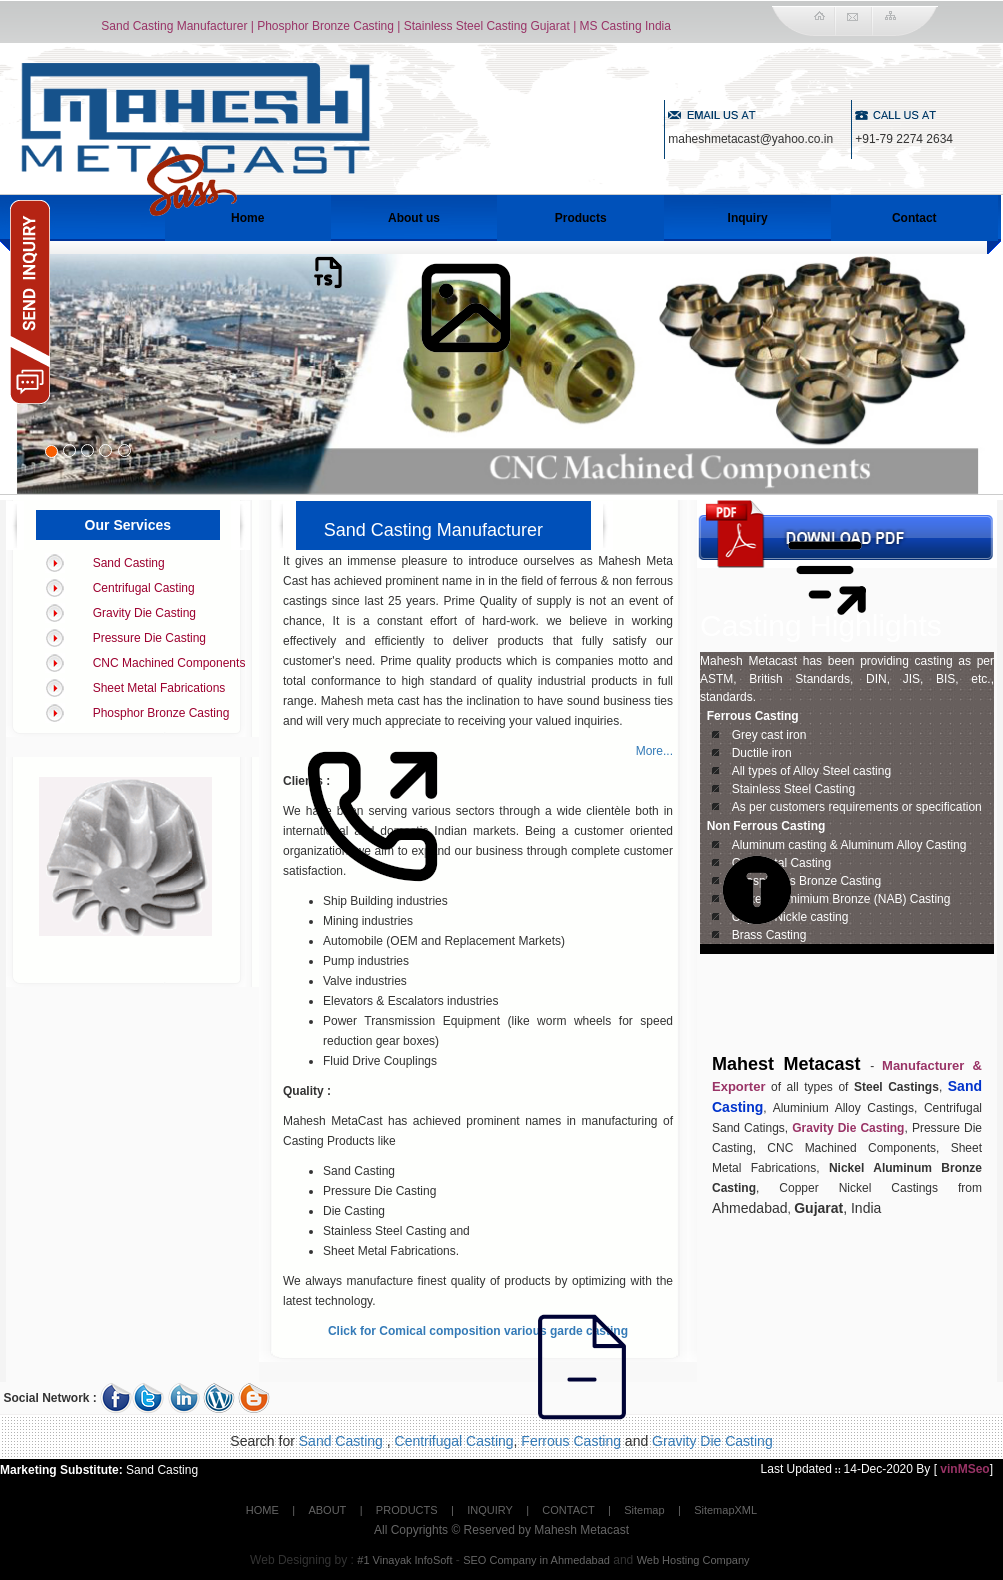 The image size is (1003, 1580). I want to click on sass stylesheet preprocessor logo, so click(192, 185).